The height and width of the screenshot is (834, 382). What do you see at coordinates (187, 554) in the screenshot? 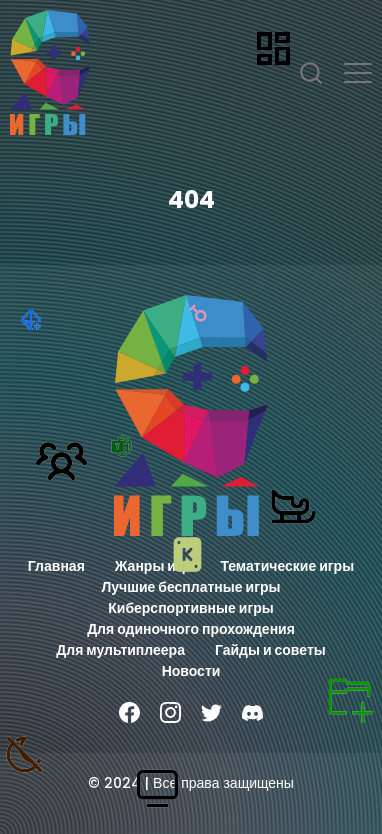
I see `king playing card in a card game app` at bounding box center [187, 554].